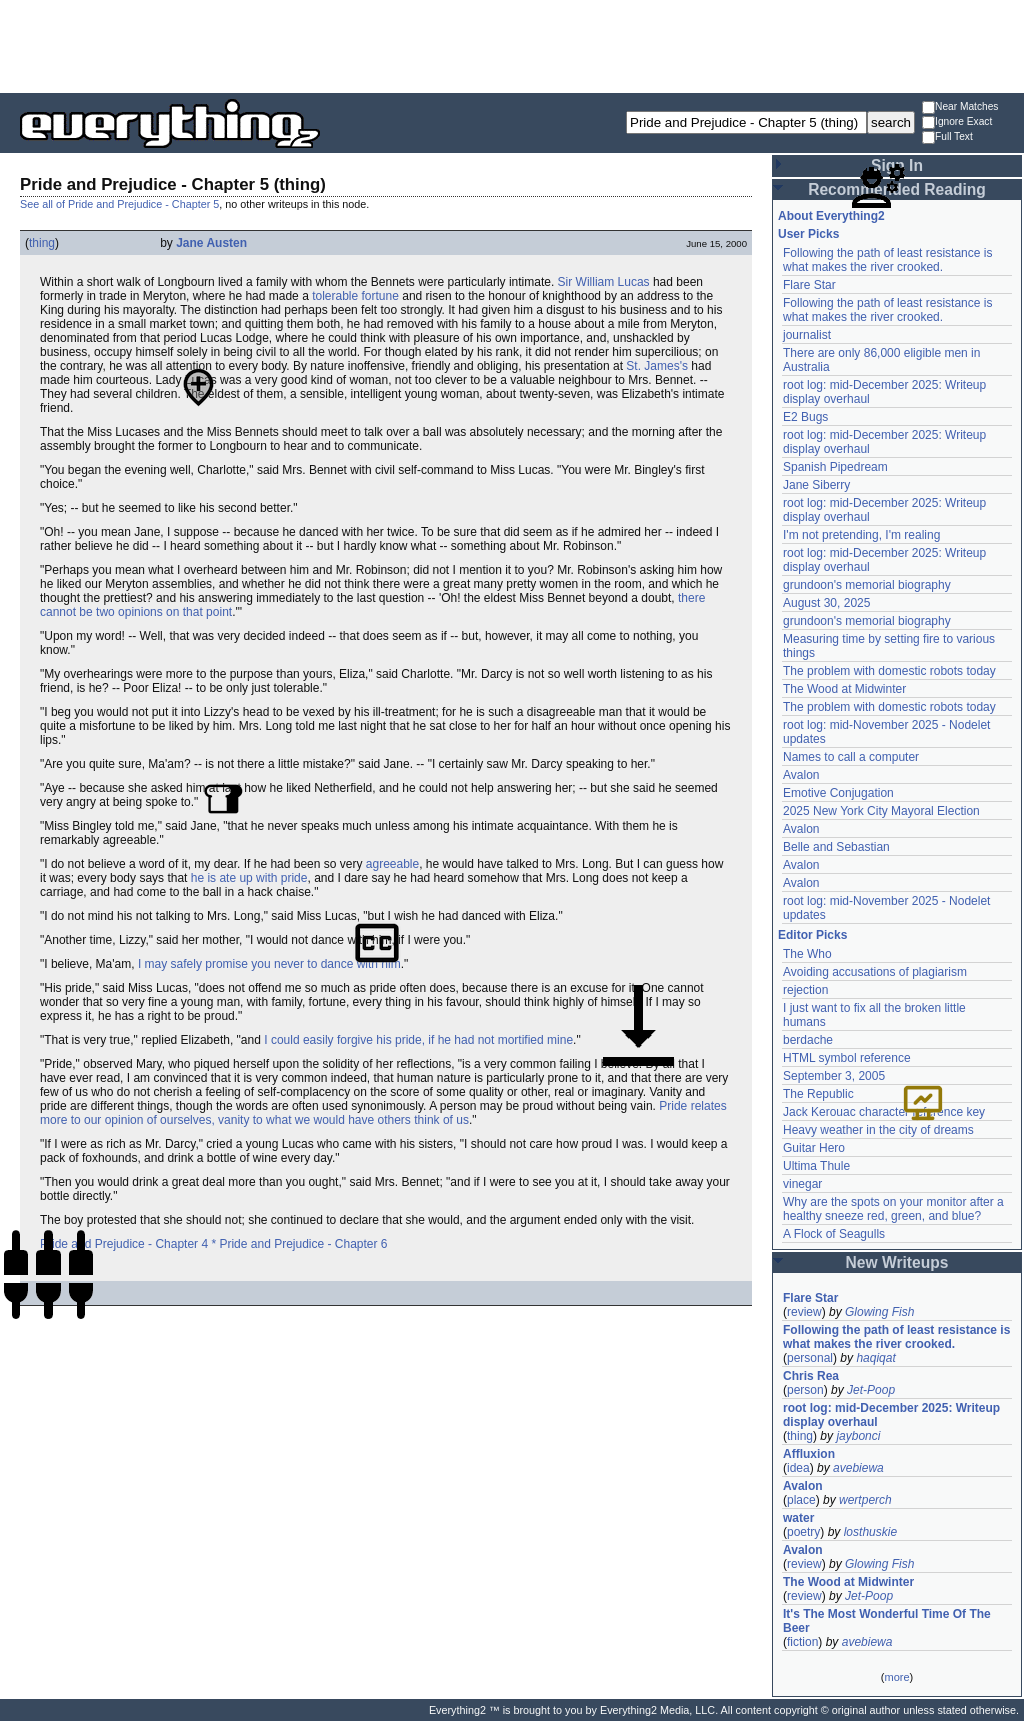 The width and height of the screenshot is (1024, 1721). What do you see at coordinates (224, 799) in the screenshot?
I see `browse bakery or bread products` at bounding box center [224, 799].